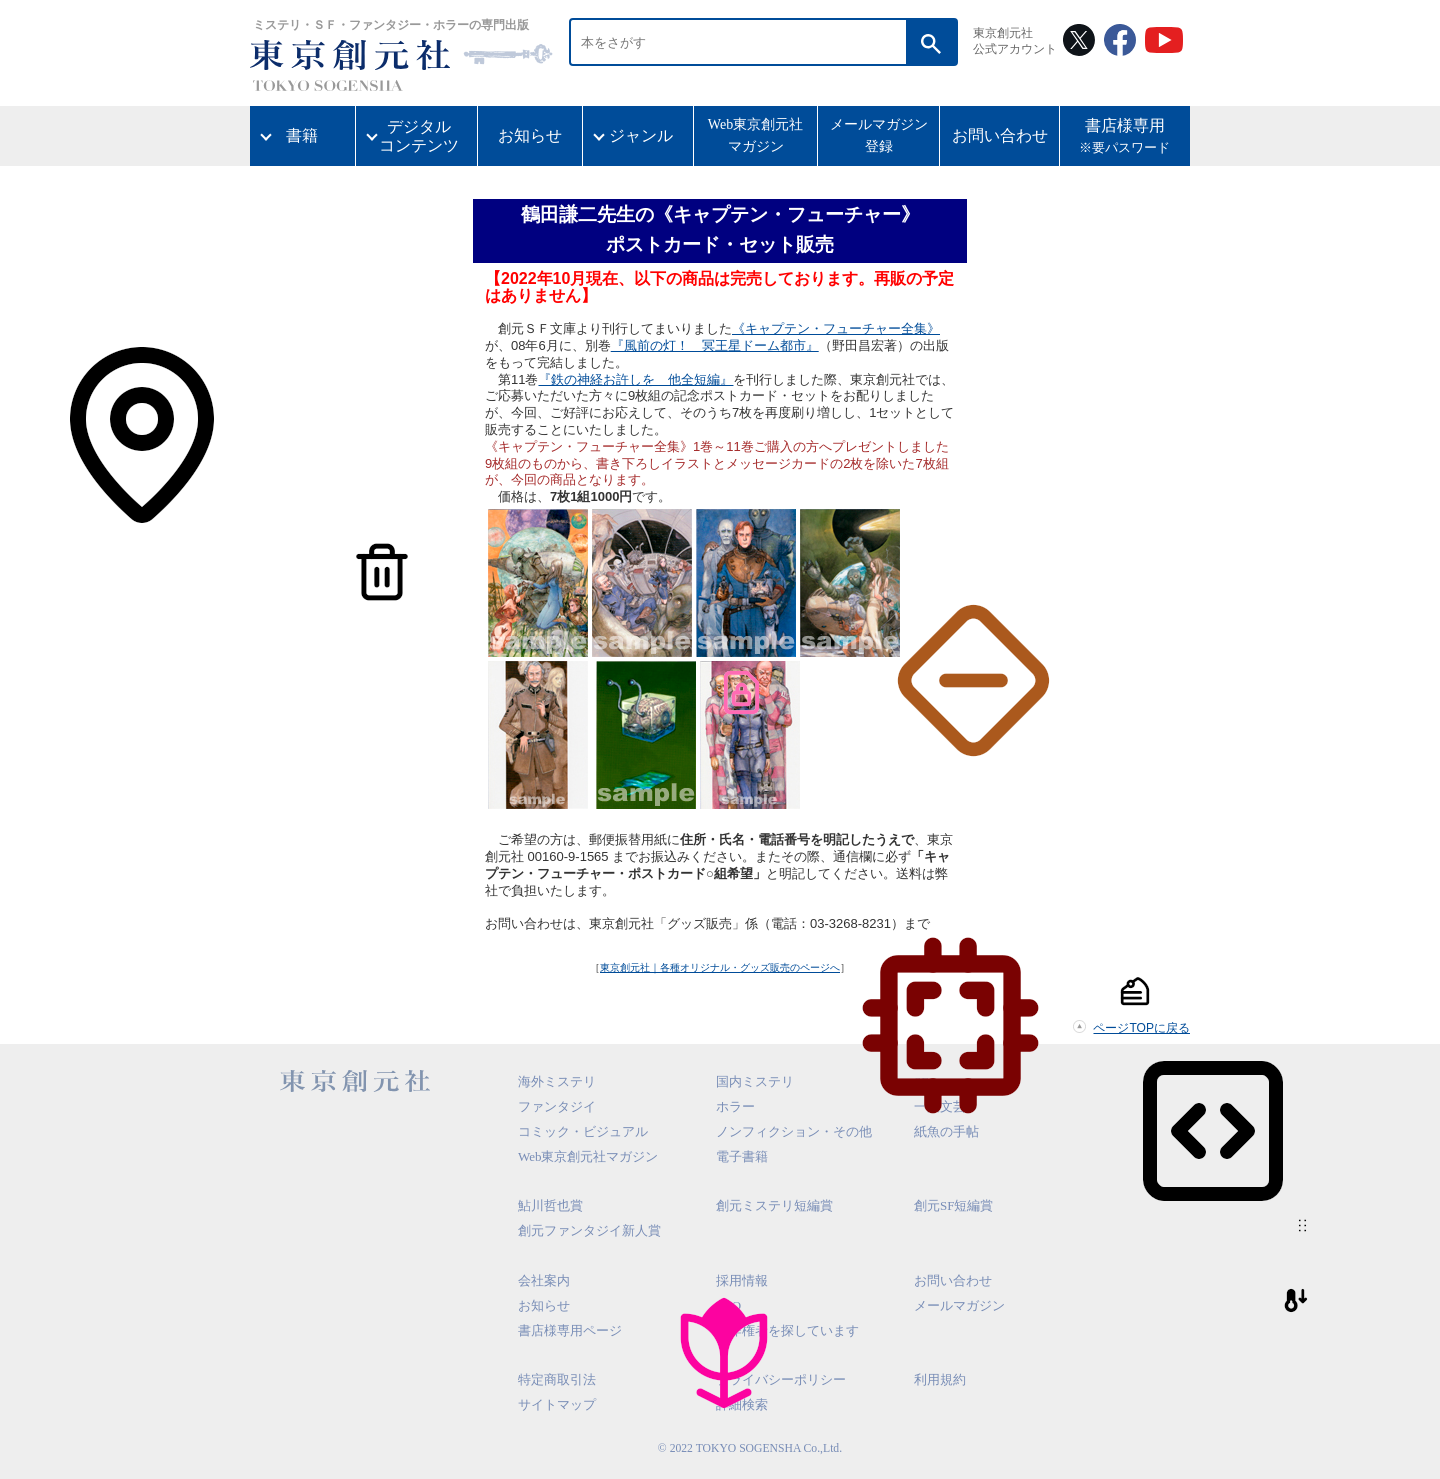  Describe the element at coordinates (950, 1025) in the screenshot. I see `view CPU or processor information` at that location.